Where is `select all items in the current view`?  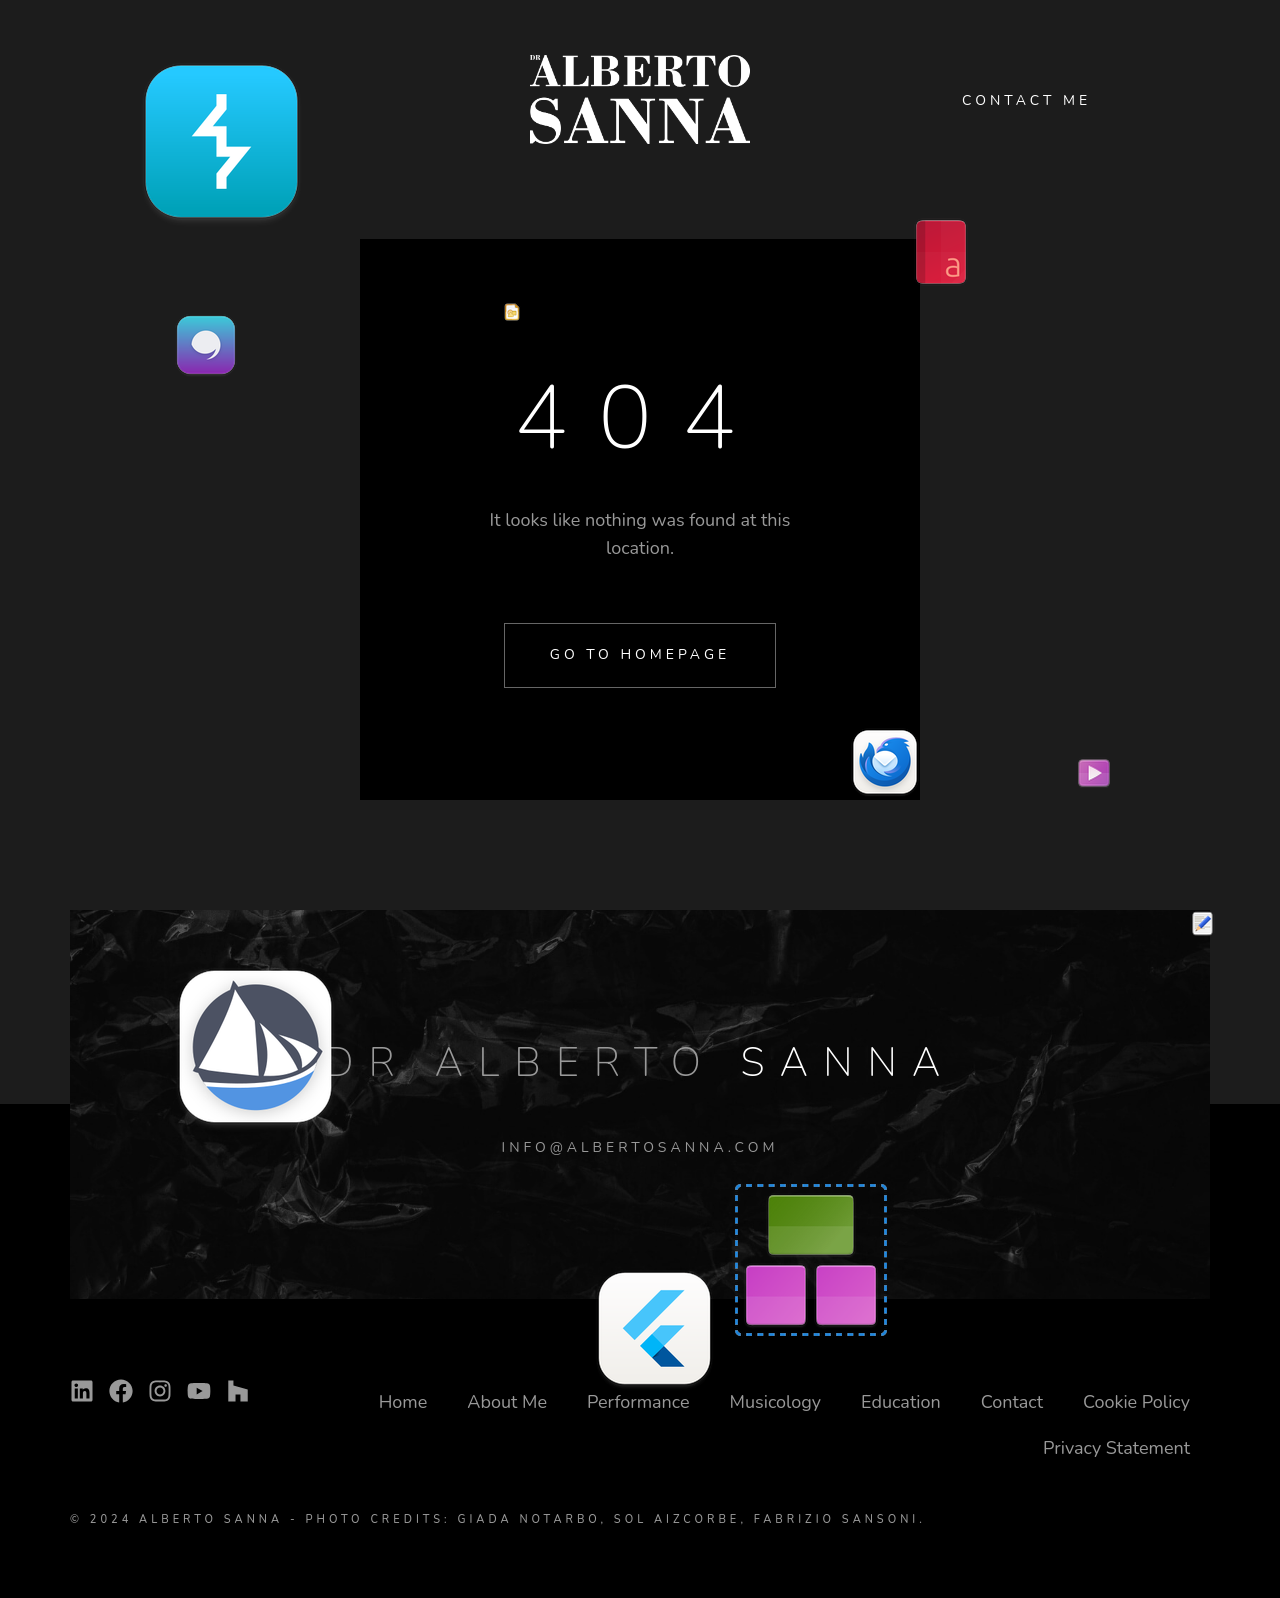
select all items in the current view is located at coordinates (811, 1260).